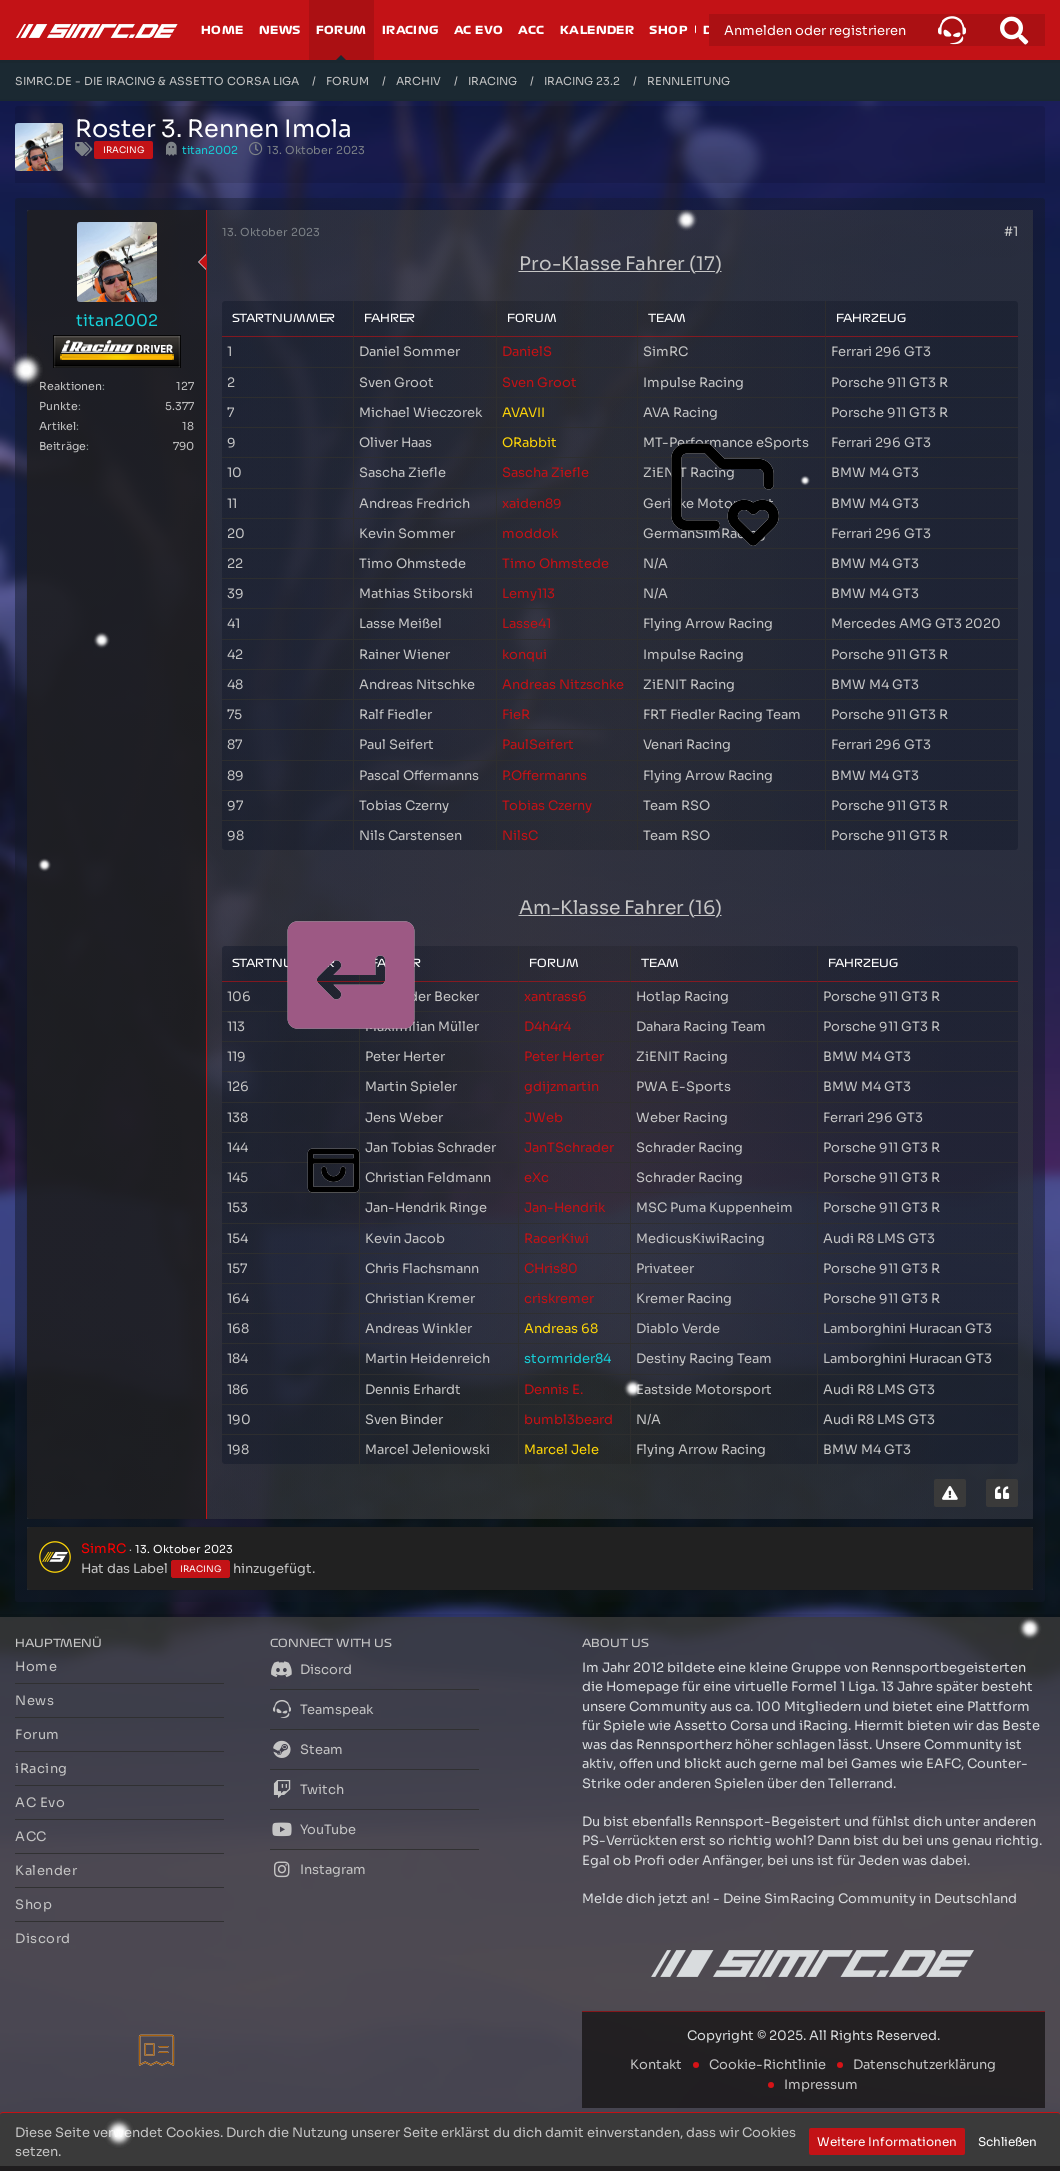  Describe the element at coordinates (722, 489) in the screenshot. I see `add folder to favorites` at that location.